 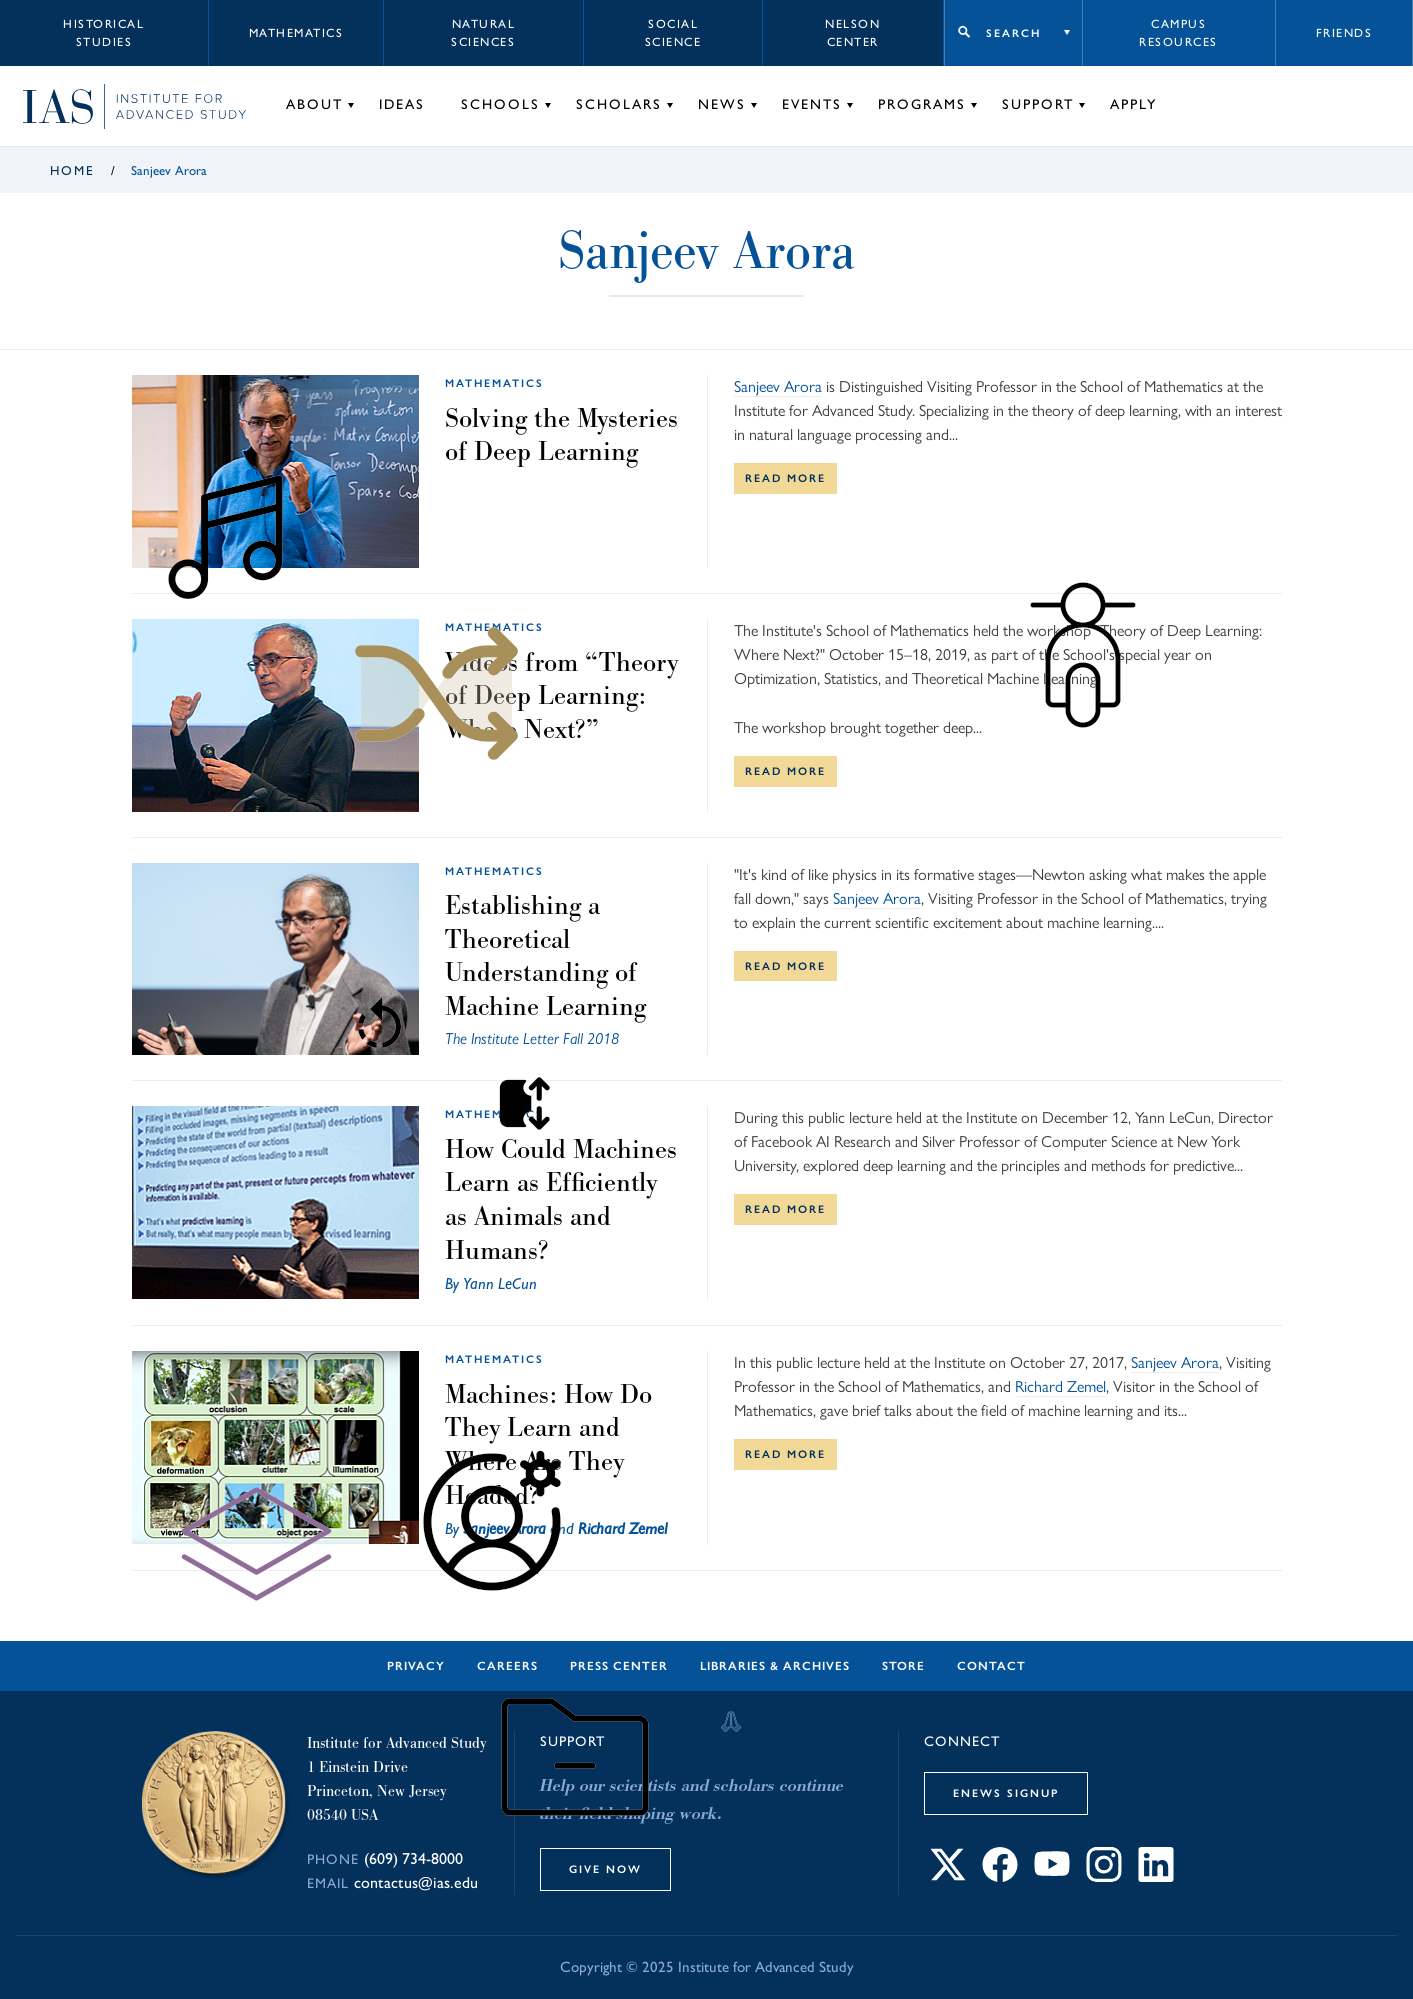 What do you see at coordinates (379, 1026) in the screenshot?
I see `rotate image counterclockwise` at bounding box center [379, 1026].